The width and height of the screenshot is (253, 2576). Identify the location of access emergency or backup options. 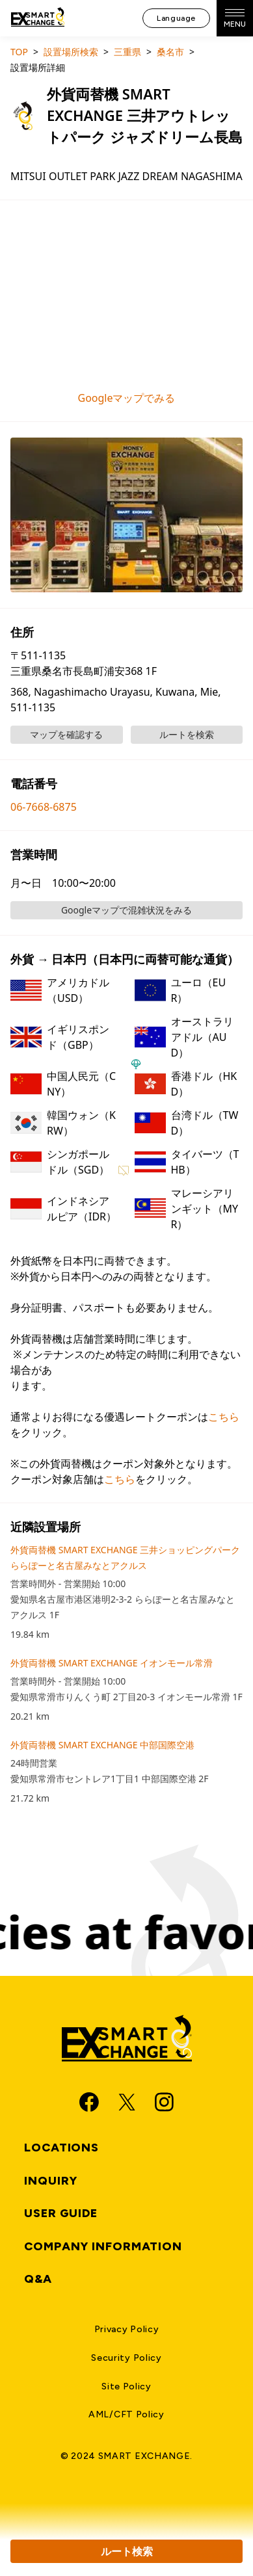
(136, 1064).